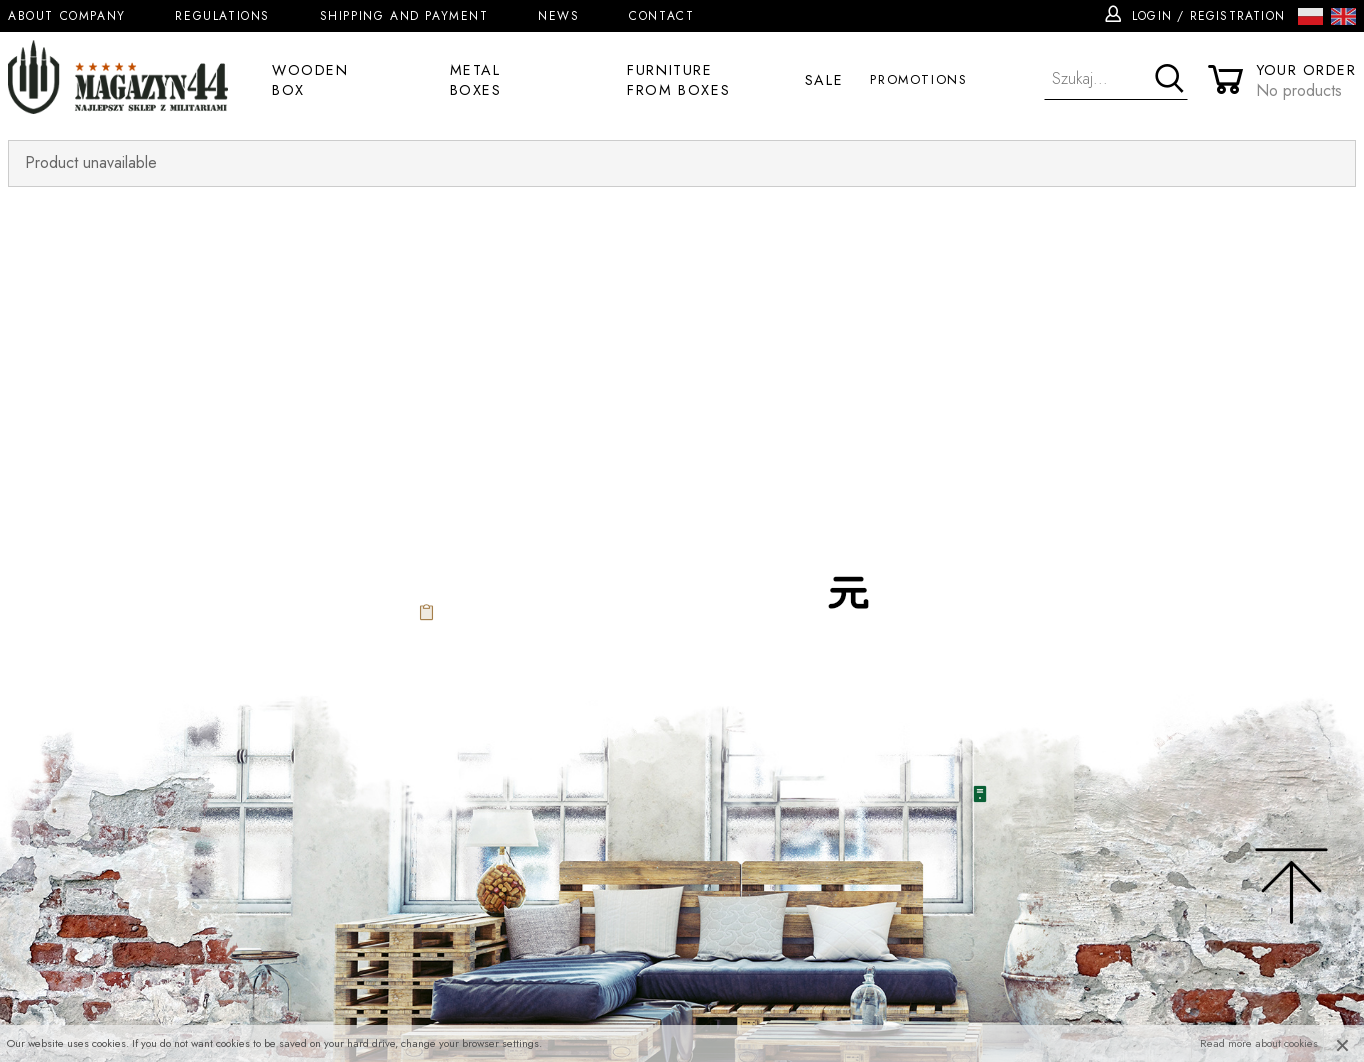 The image size is (1364, 1062). I want to click on access clipboard contents, so click(426, 612).